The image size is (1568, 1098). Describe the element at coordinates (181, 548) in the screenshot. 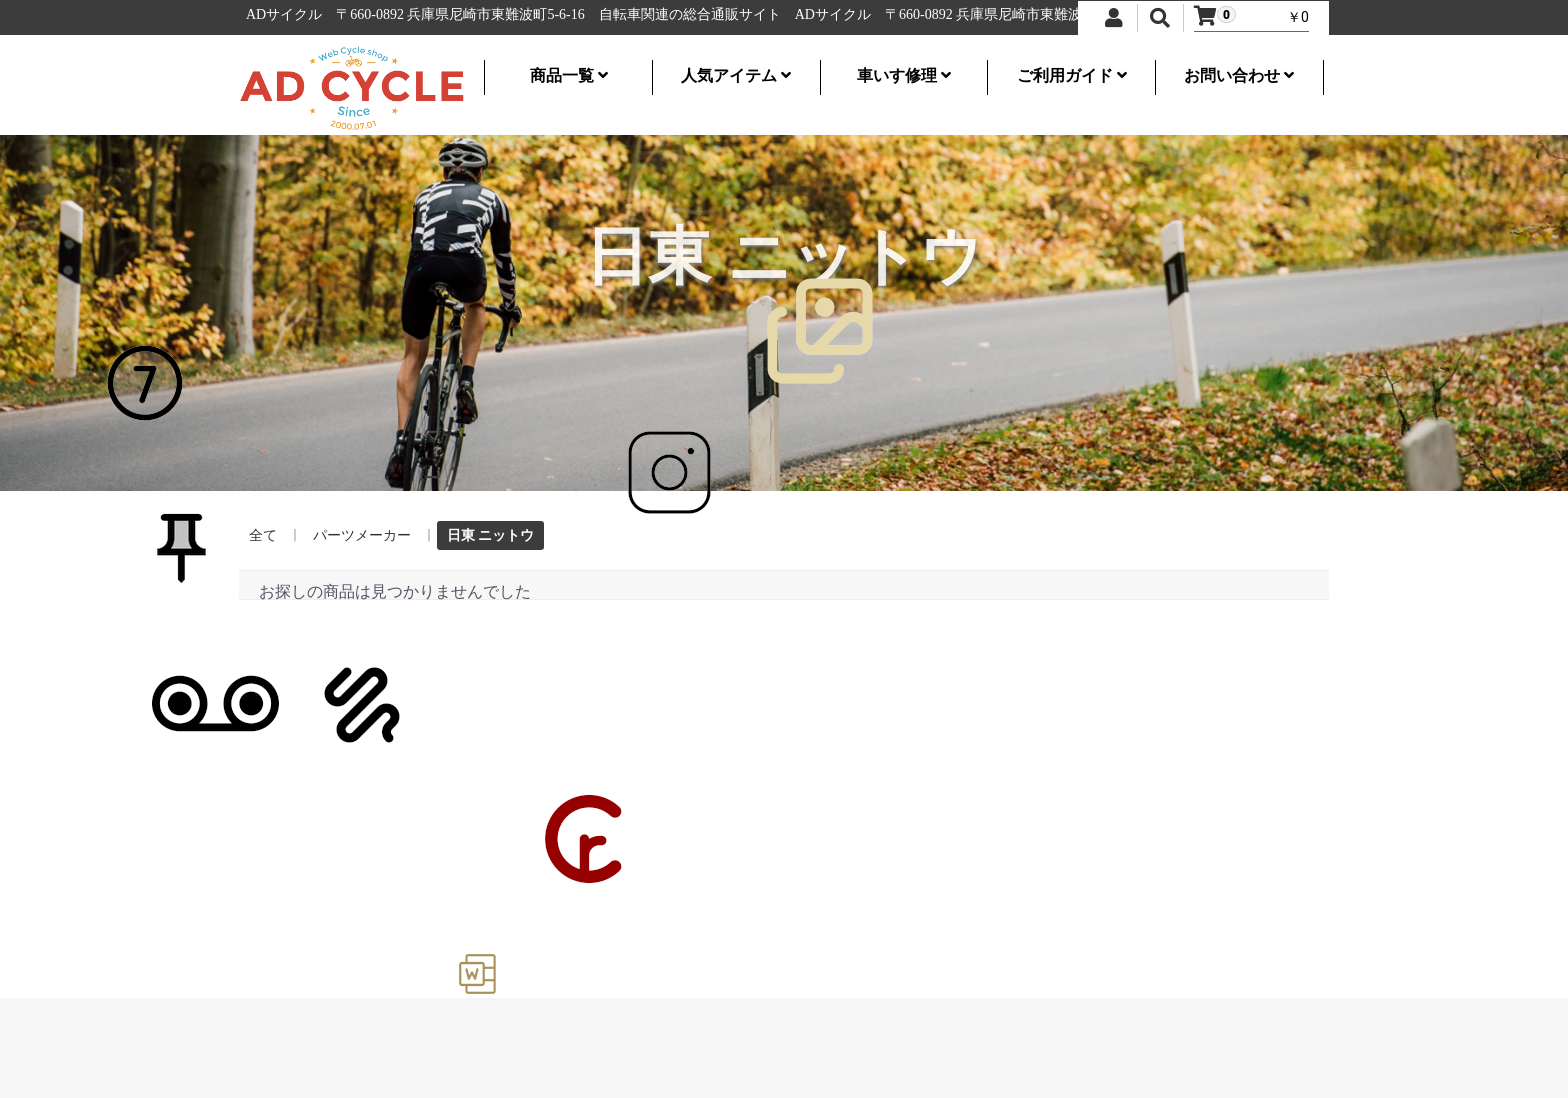

I see `pin an item to keep it visible` at that location.